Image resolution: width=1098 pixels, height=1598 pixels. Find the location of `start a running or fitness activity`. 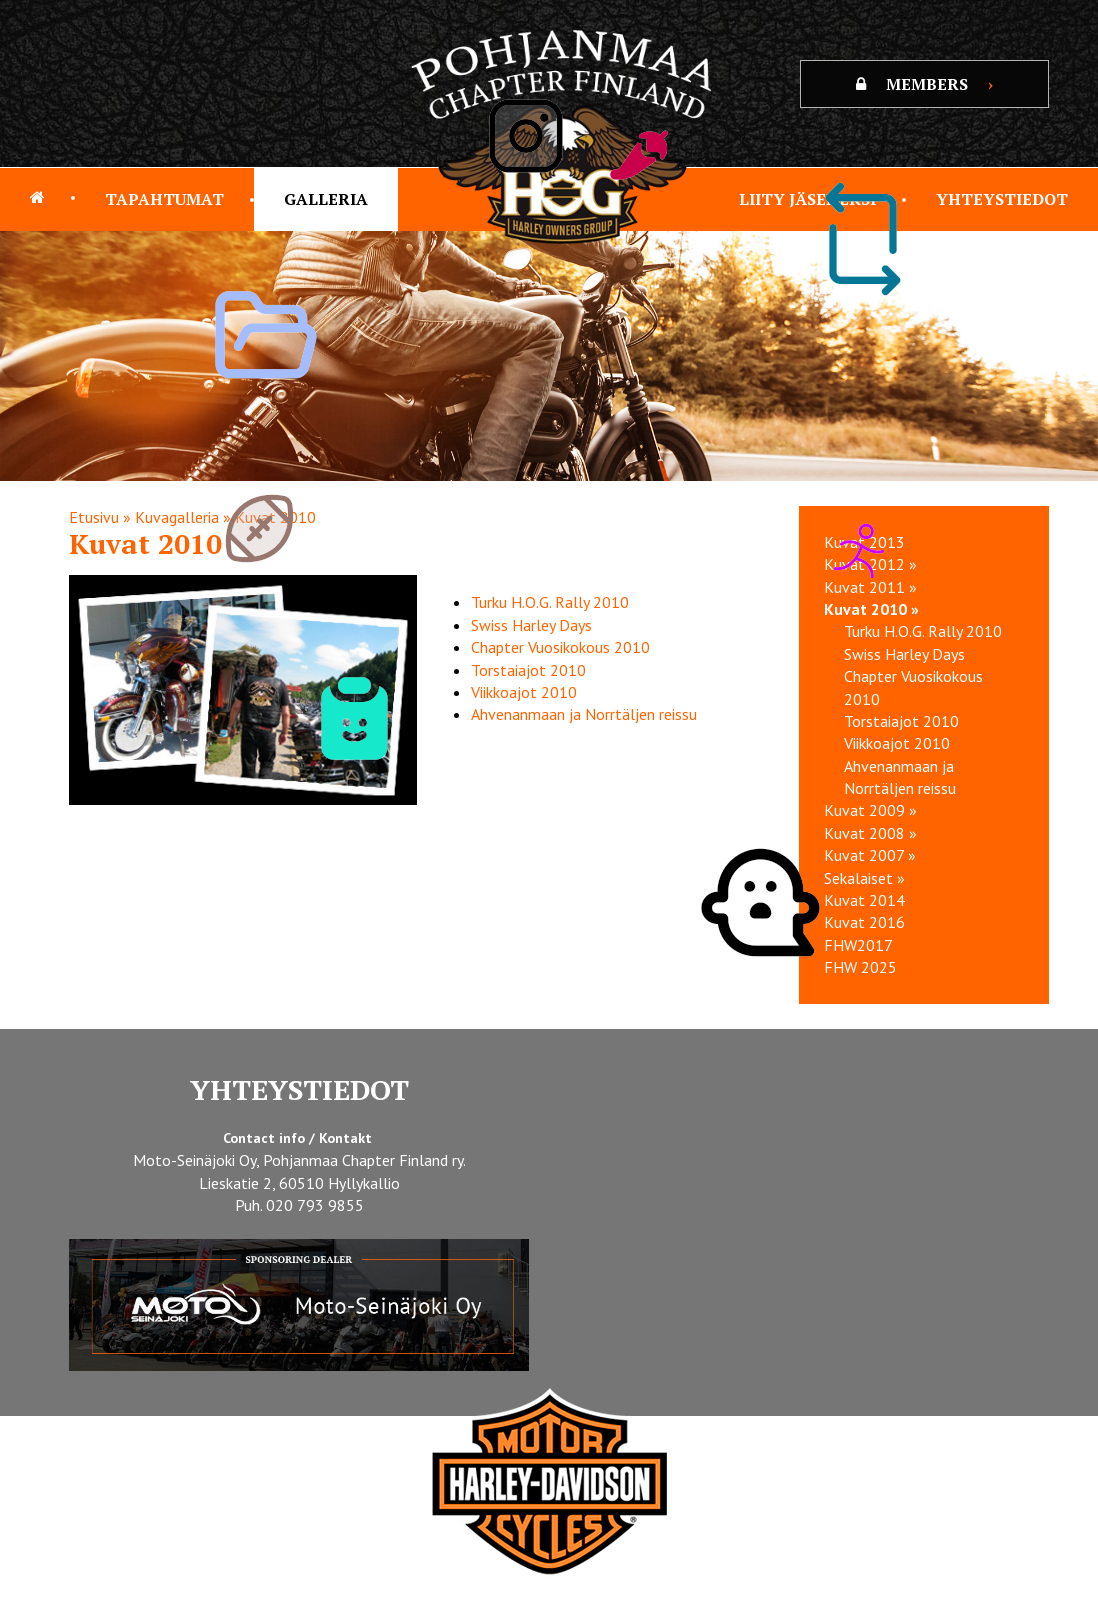

start a running or fitness activity is located at coordinates (860, 550).